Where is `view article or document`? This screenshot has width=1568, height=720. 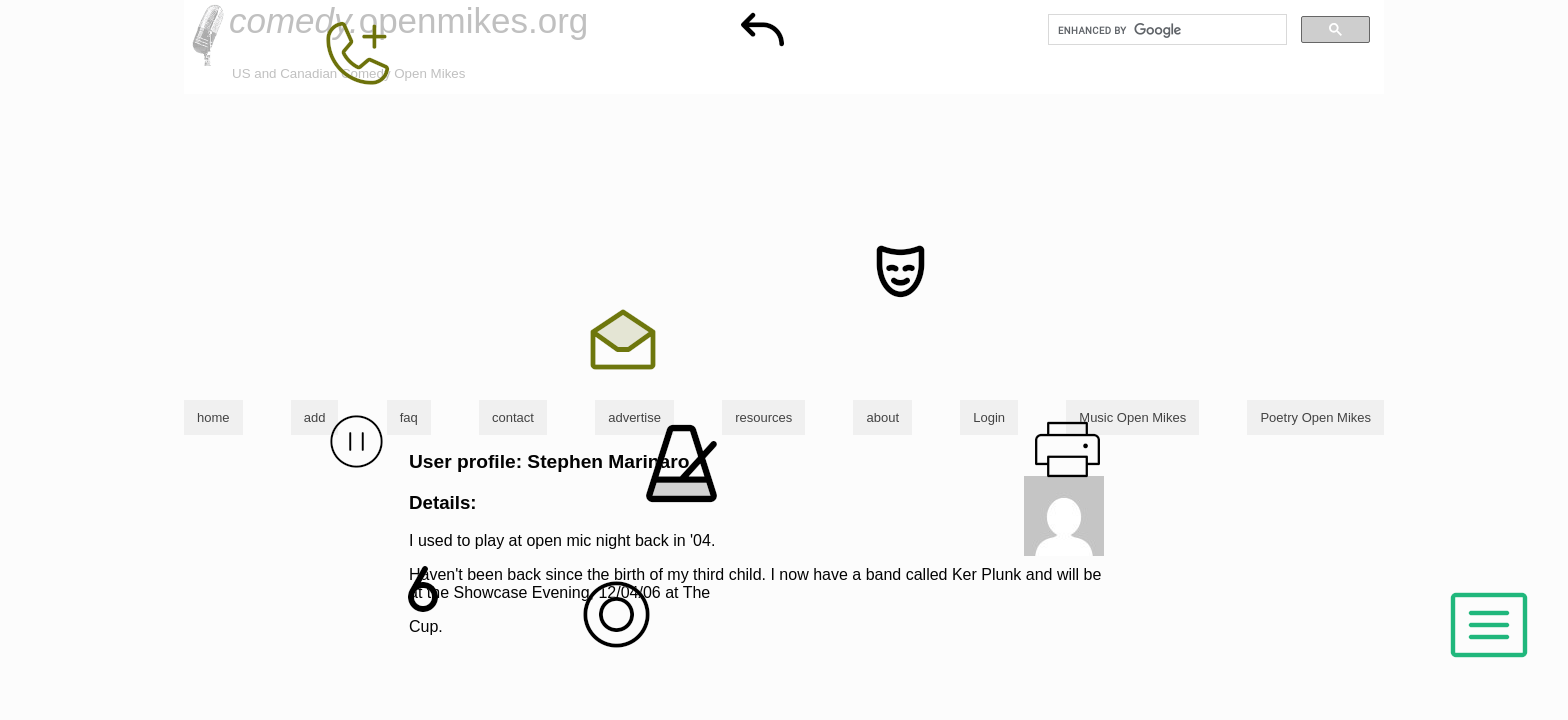 view article or document is located at coordinates (1489, 625).